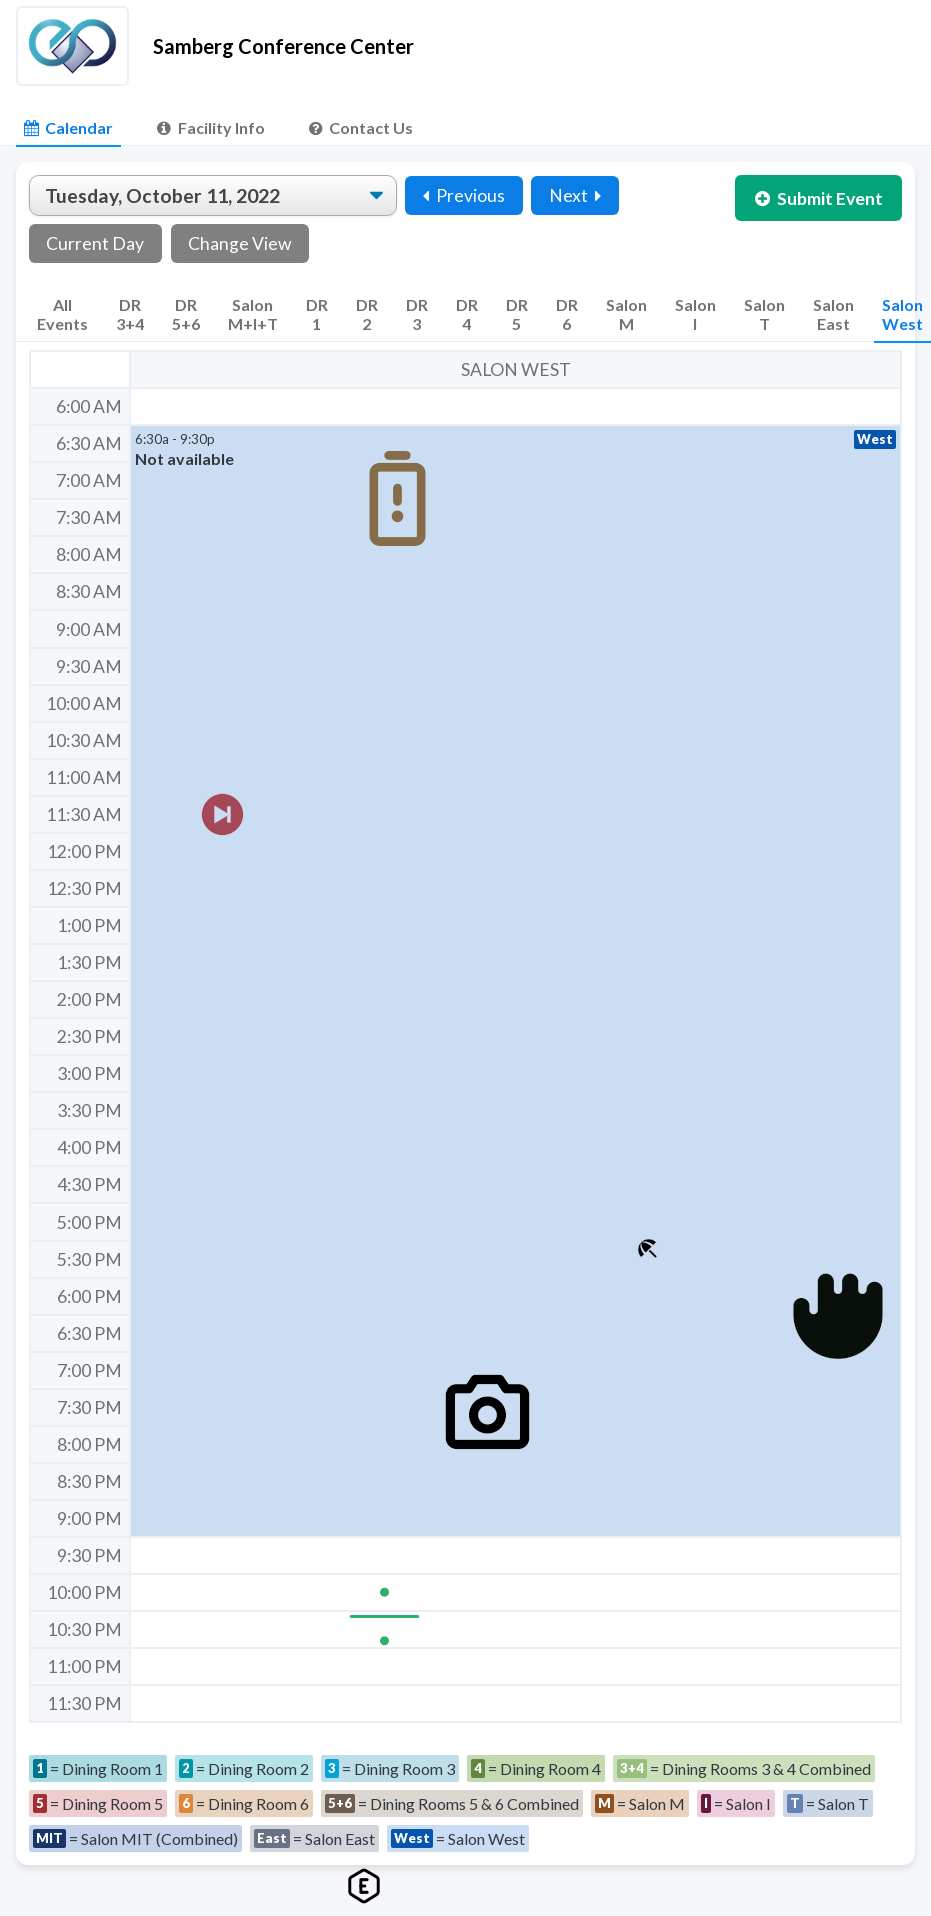 The height and width of the screenshot is (1916, 931). What do you see at coordinates (222, 814) in the screenshot?
I see `skip to the next track` at bounding box center [222, 814].